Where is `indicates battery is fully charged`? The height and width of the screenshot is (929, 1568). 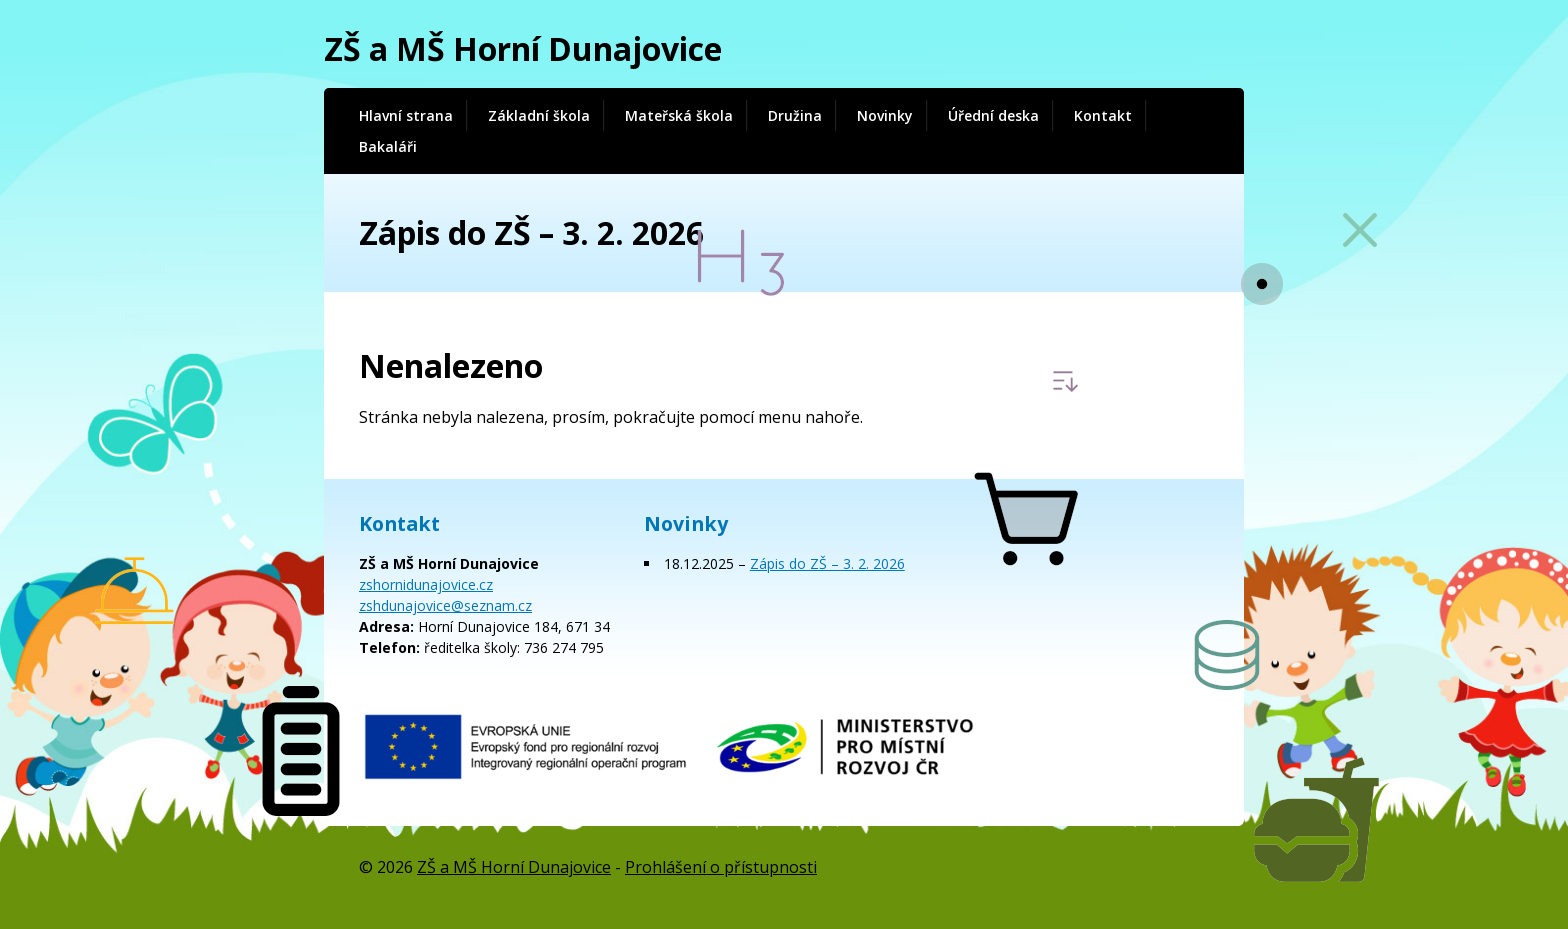 indicates battery is fully charged is located at coordinates (301, 751).